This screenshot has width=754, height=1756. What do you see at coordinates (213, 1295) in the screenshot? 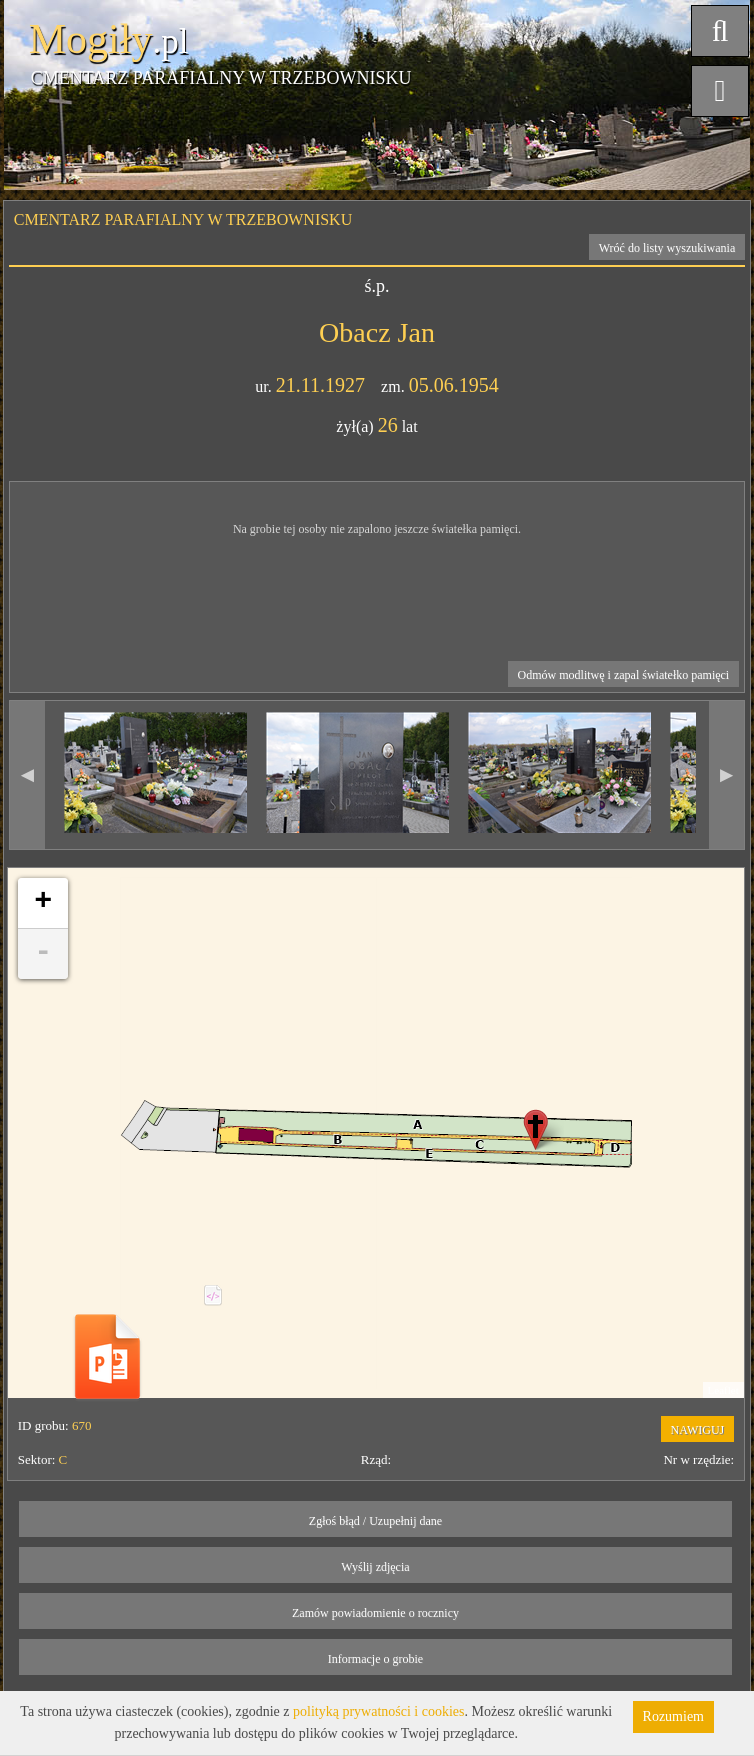
I see `an xml file type indicator` at bounding box center [213, 1295].